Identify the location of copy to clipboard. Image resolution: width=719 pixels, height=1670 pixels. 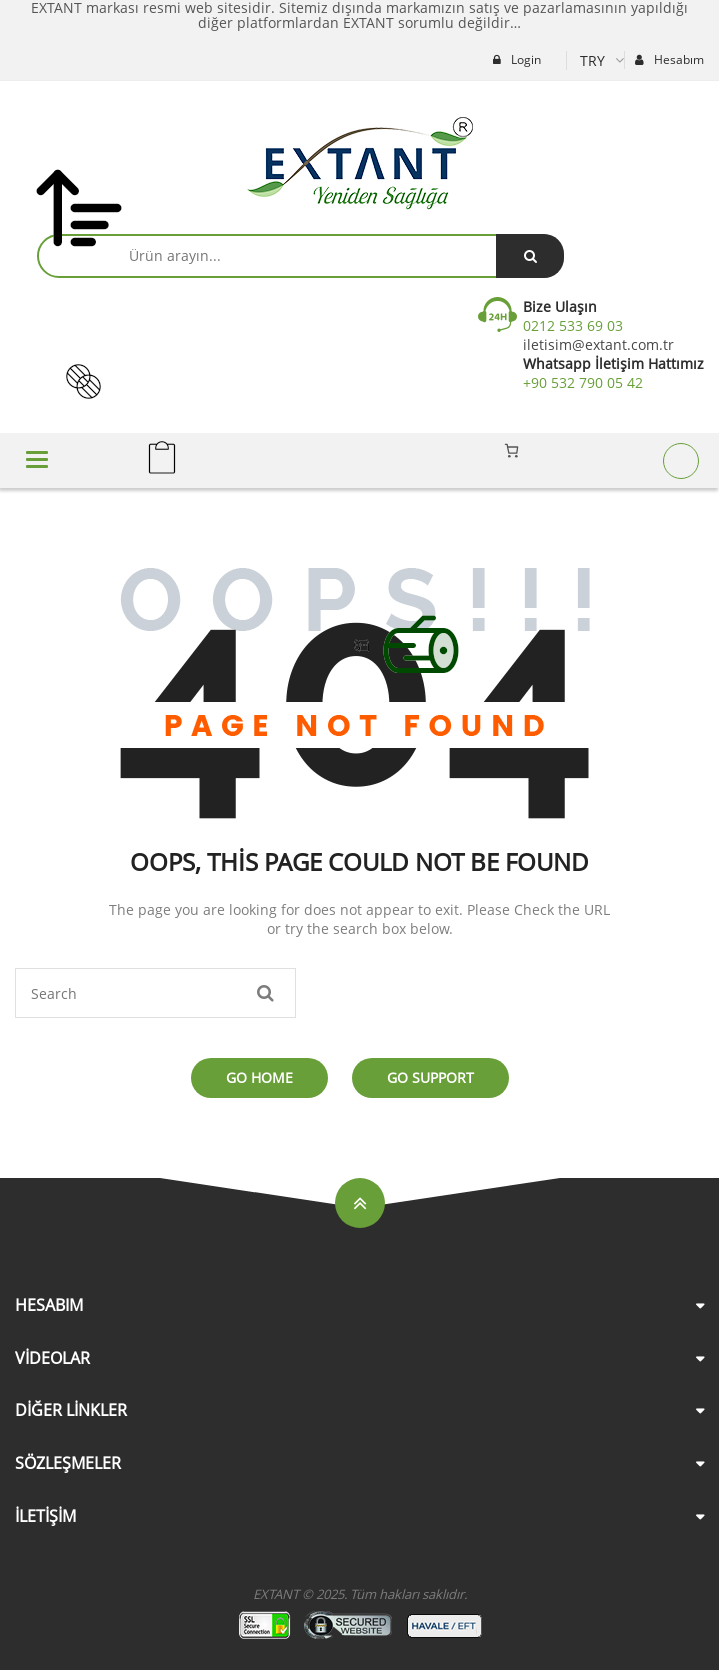
(162, 458).